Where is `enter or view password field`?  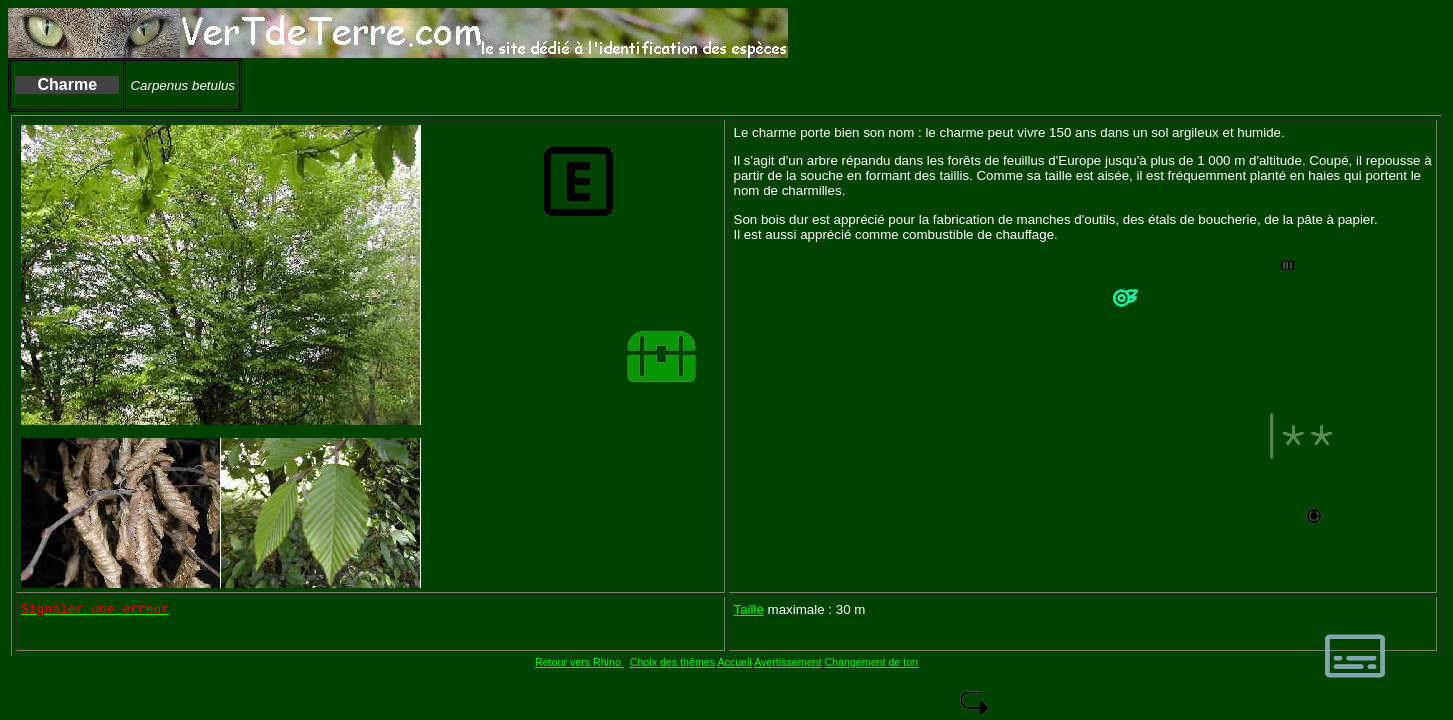 enter or view password field is located at coordinates (1298, 436).